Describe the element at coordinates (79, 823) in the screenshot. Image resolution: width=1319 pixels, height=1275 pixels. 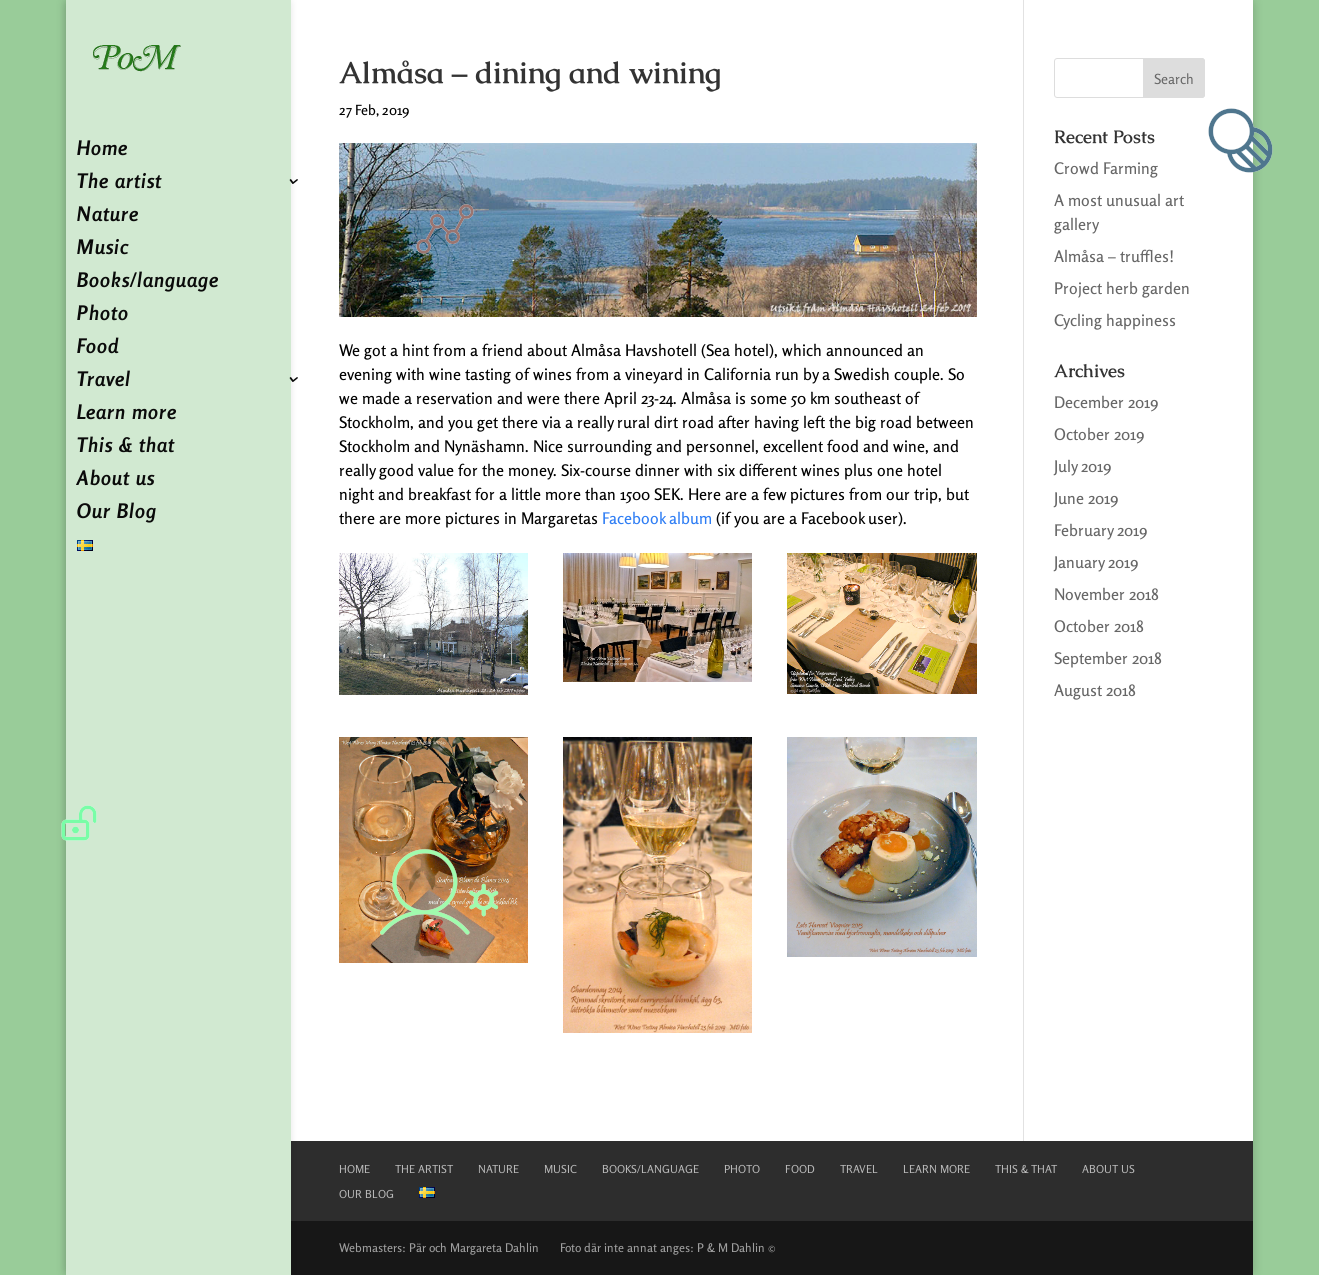
I see `unlocked or unsecured state` at that location.